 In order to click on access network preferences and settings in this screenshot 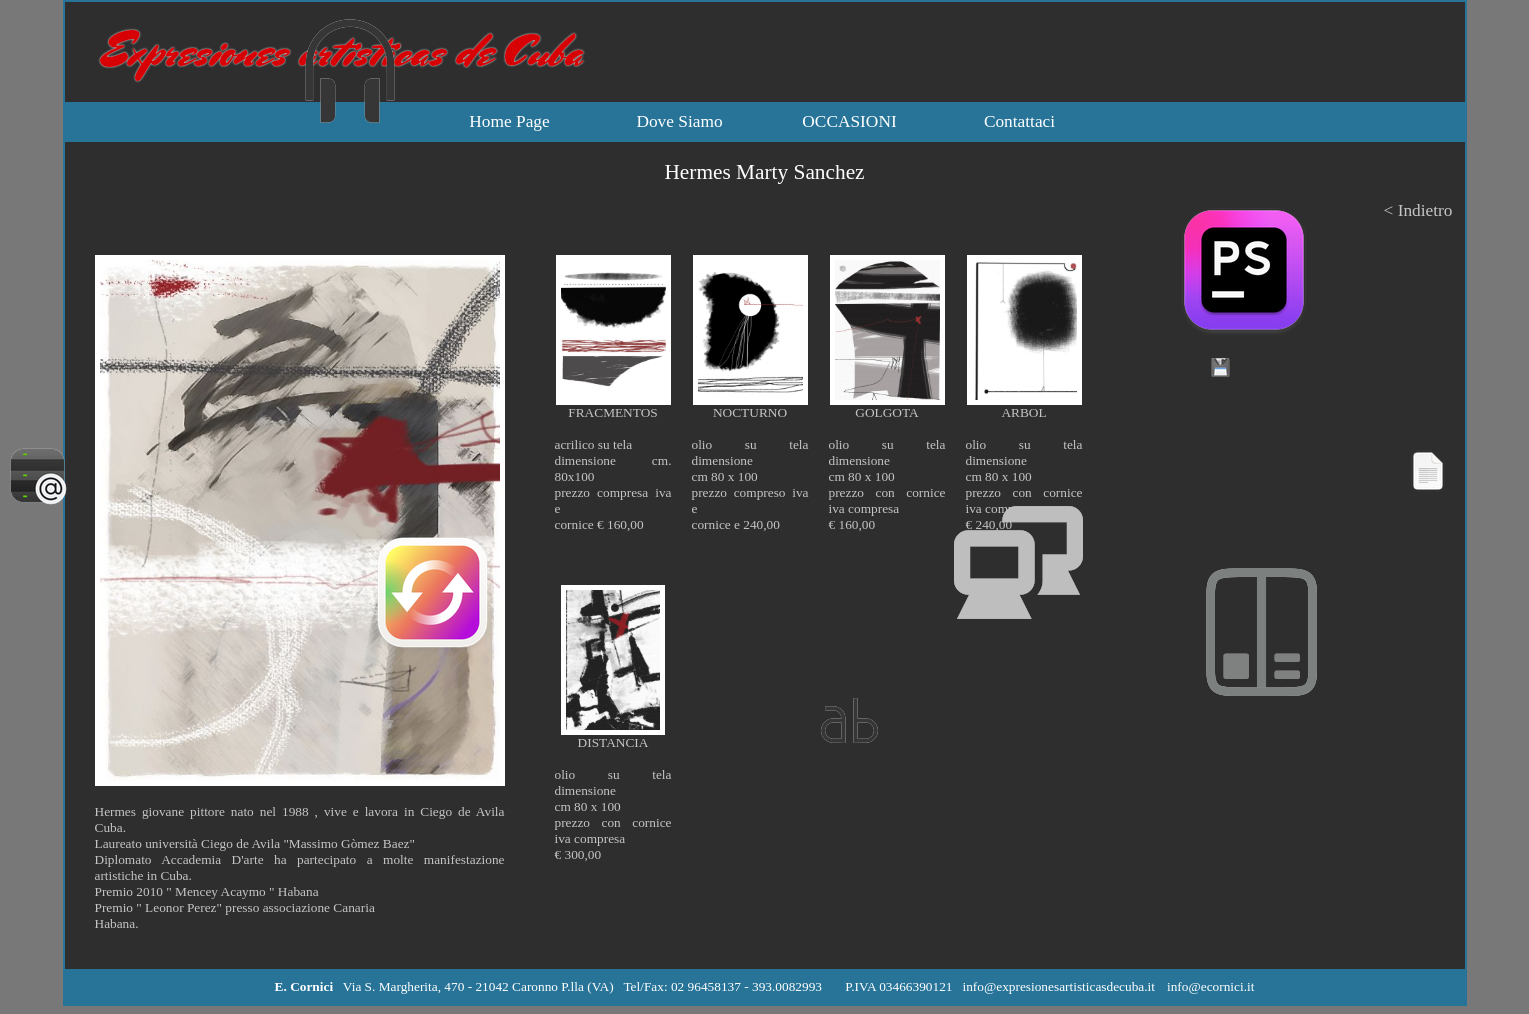, I will do `click(1018, 562)`.